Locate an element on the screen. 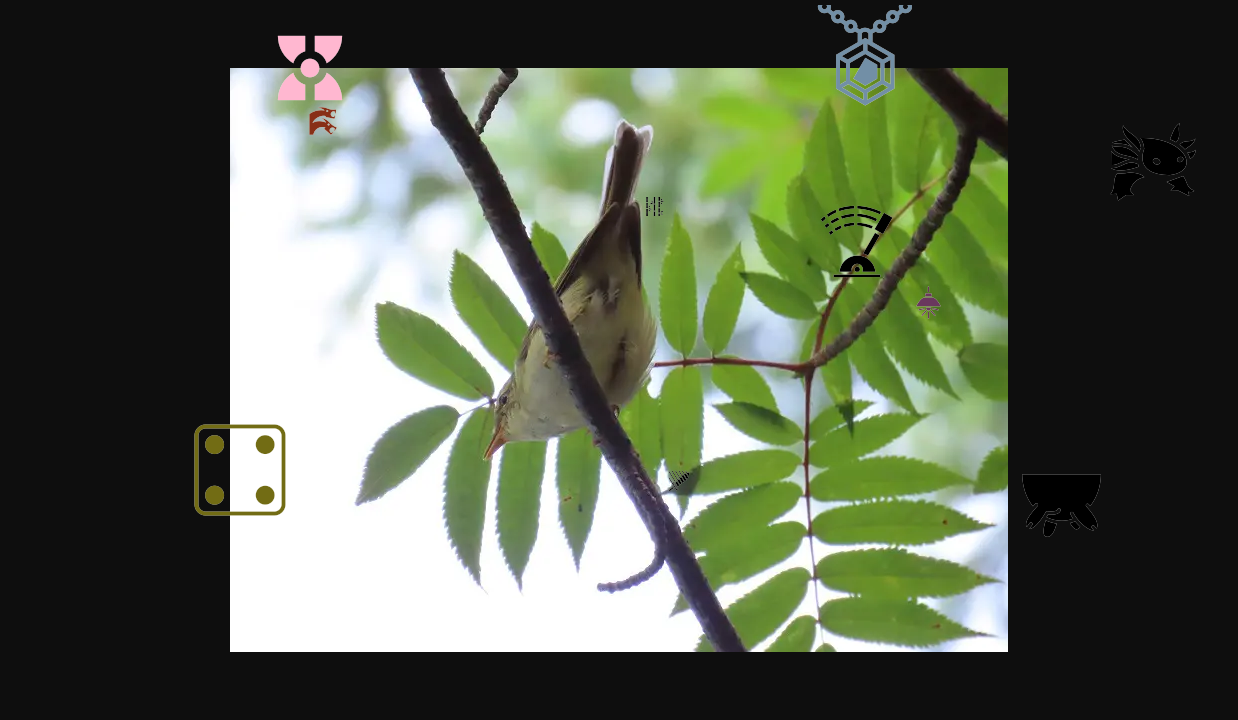 This screenshot has height=720, width=1238. toggle a game setting or control is located at coordinates (857, 240).